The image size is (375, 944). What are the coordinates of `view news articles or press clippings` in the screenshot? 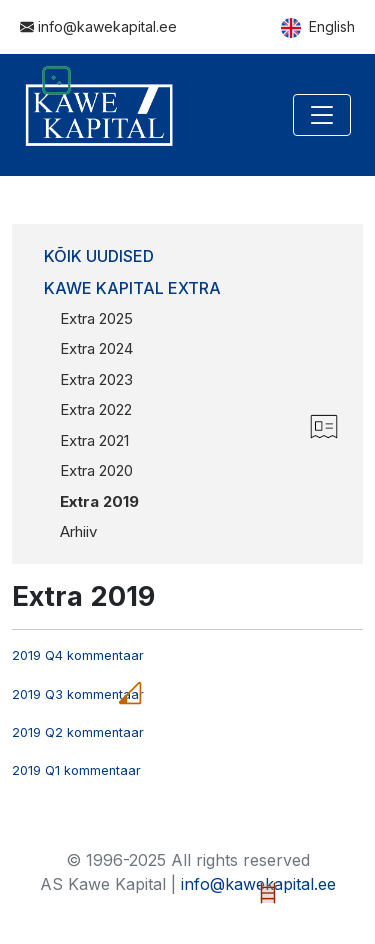 It's located at (324, 426).